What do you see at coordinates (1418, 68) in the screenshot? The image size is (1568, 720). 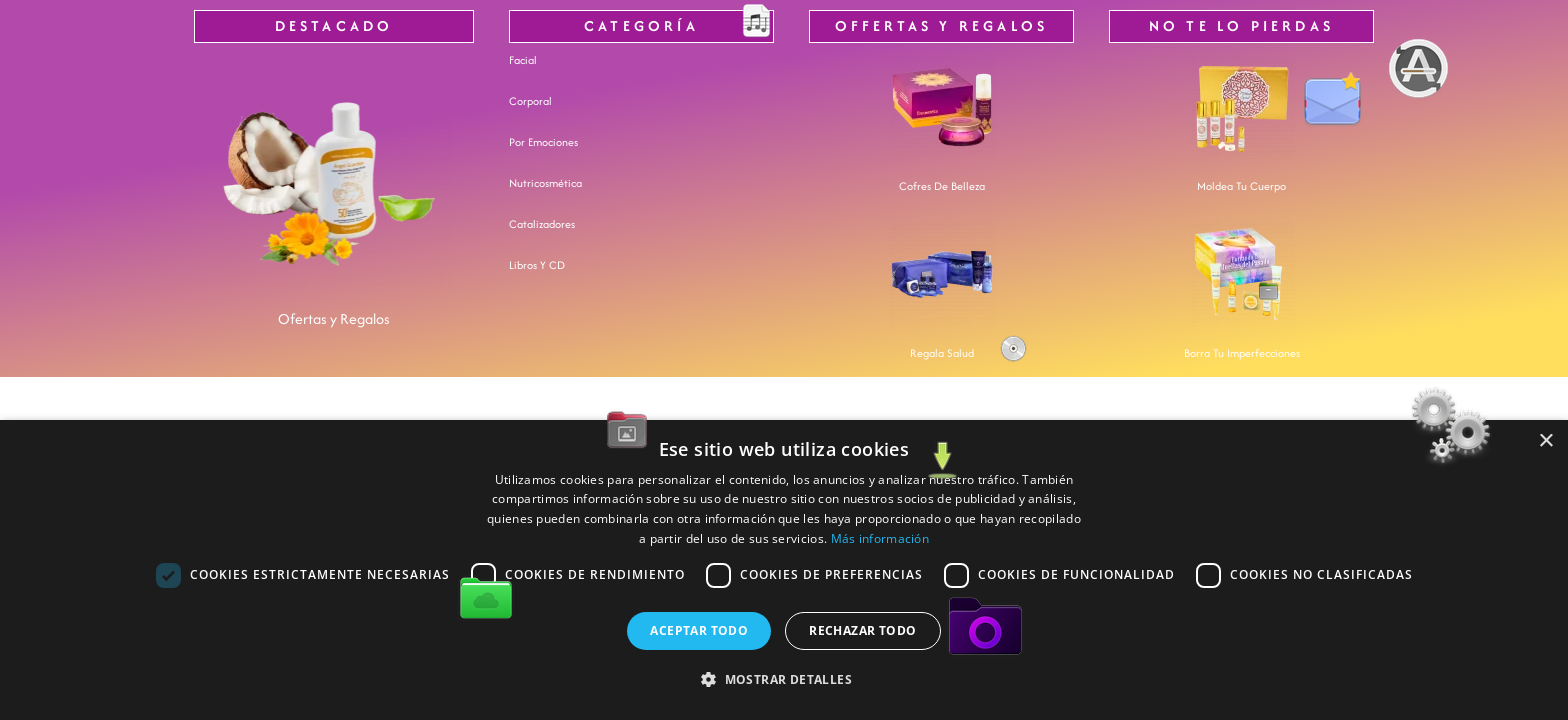 I see `check for available software updates` at bounding box center [1418, 68].